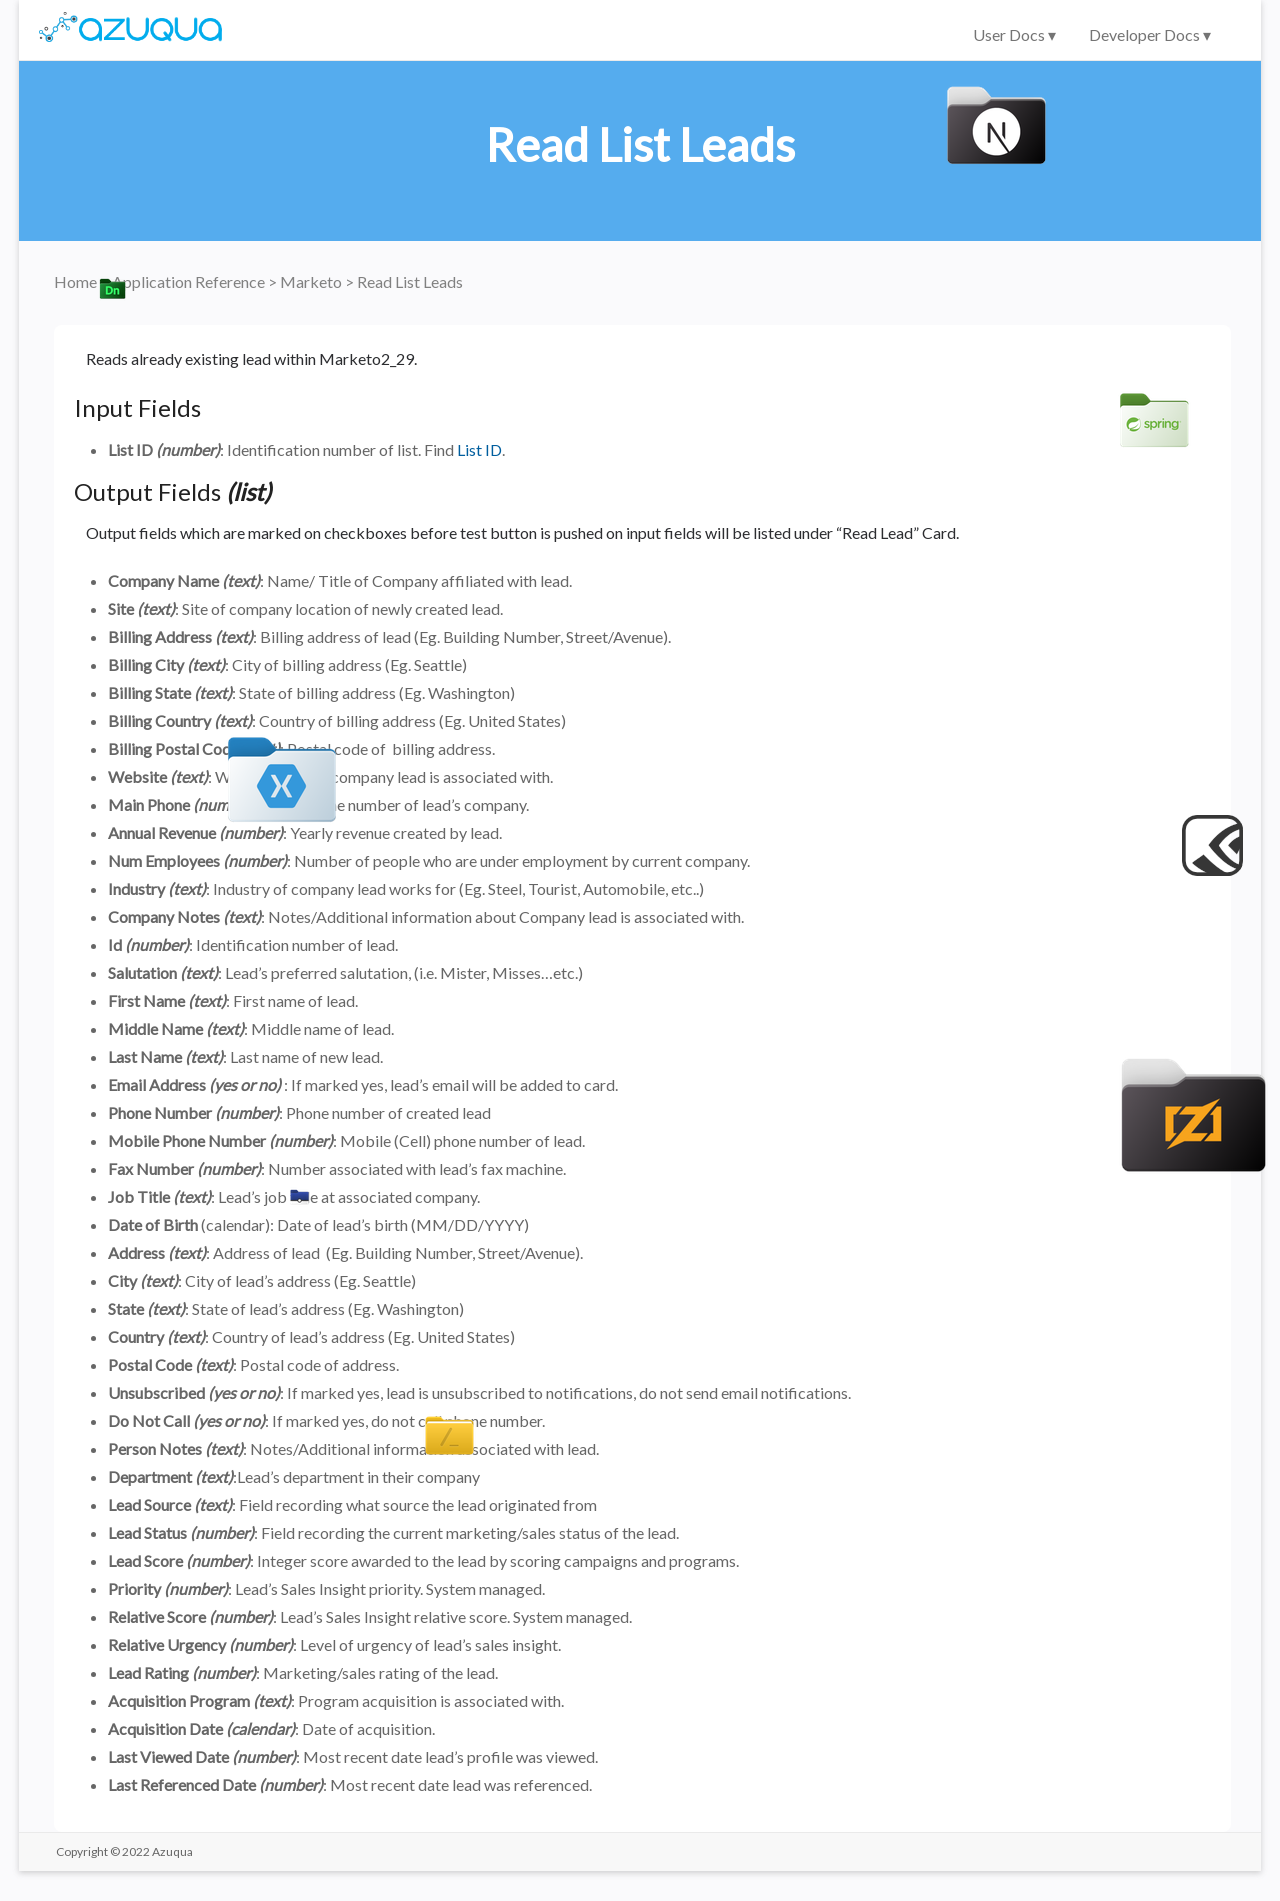  Describe the element at coordinates (1154, 422) in the screenshot. I see `open folder containing Spring framework project files` at that location.